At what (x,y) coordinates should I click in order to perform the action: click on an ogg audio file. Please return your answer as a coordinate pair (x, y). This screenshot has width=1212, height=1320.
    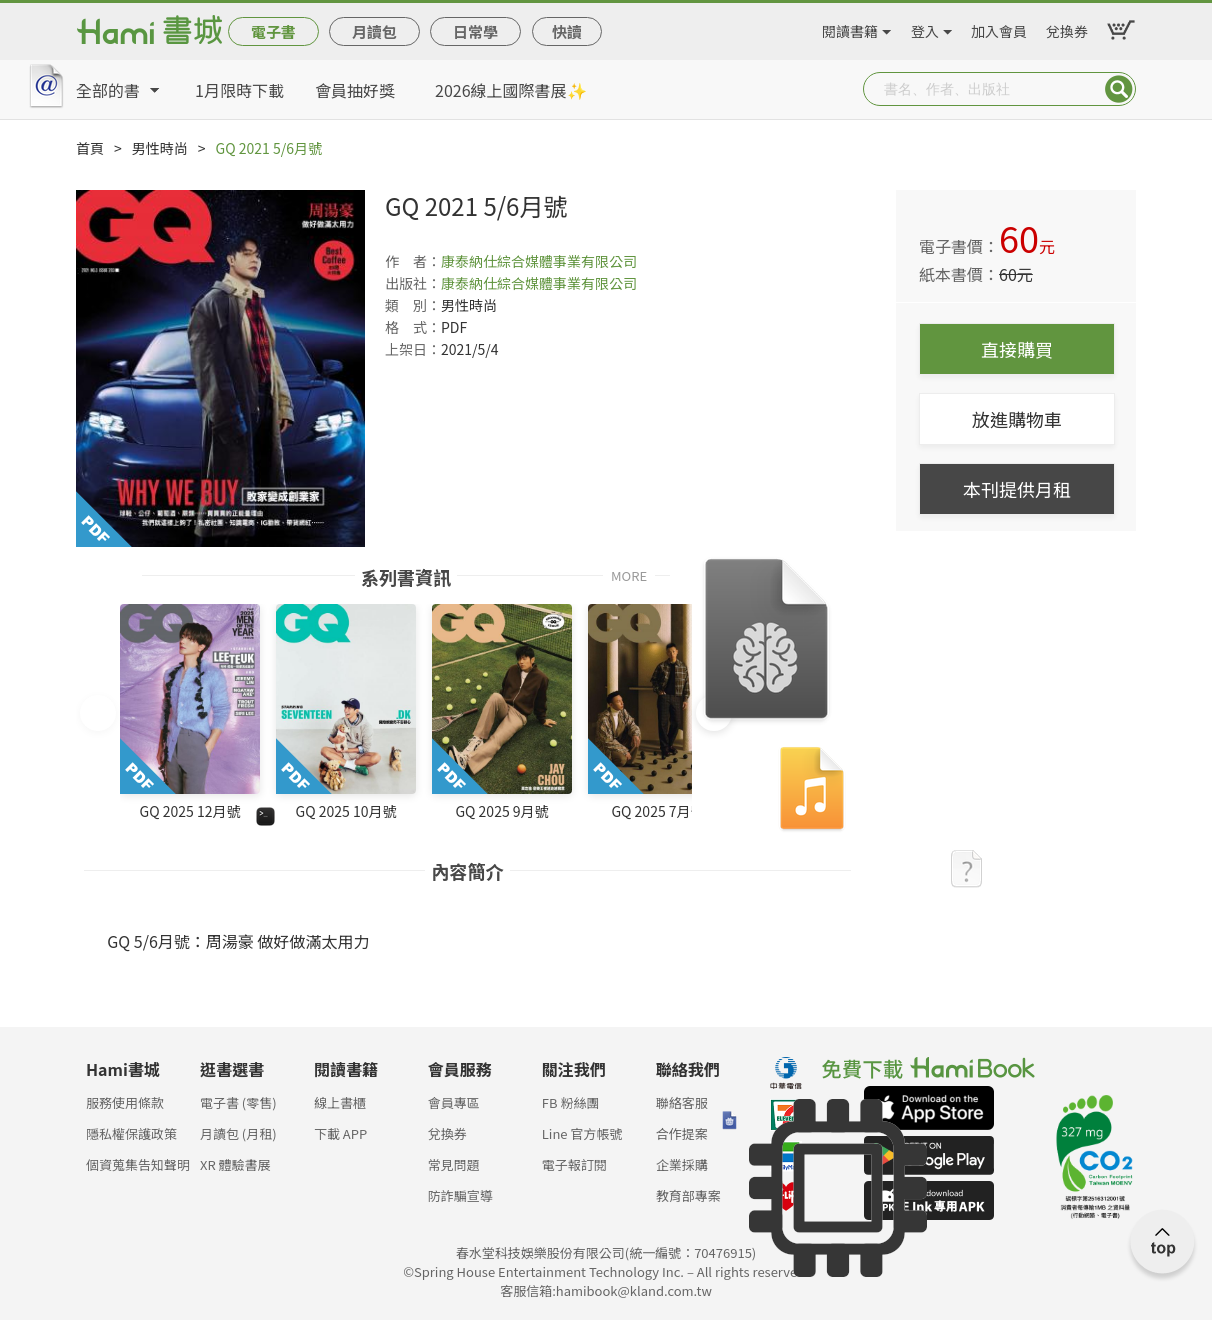
    Looking at the image, I should click on (812, 788).